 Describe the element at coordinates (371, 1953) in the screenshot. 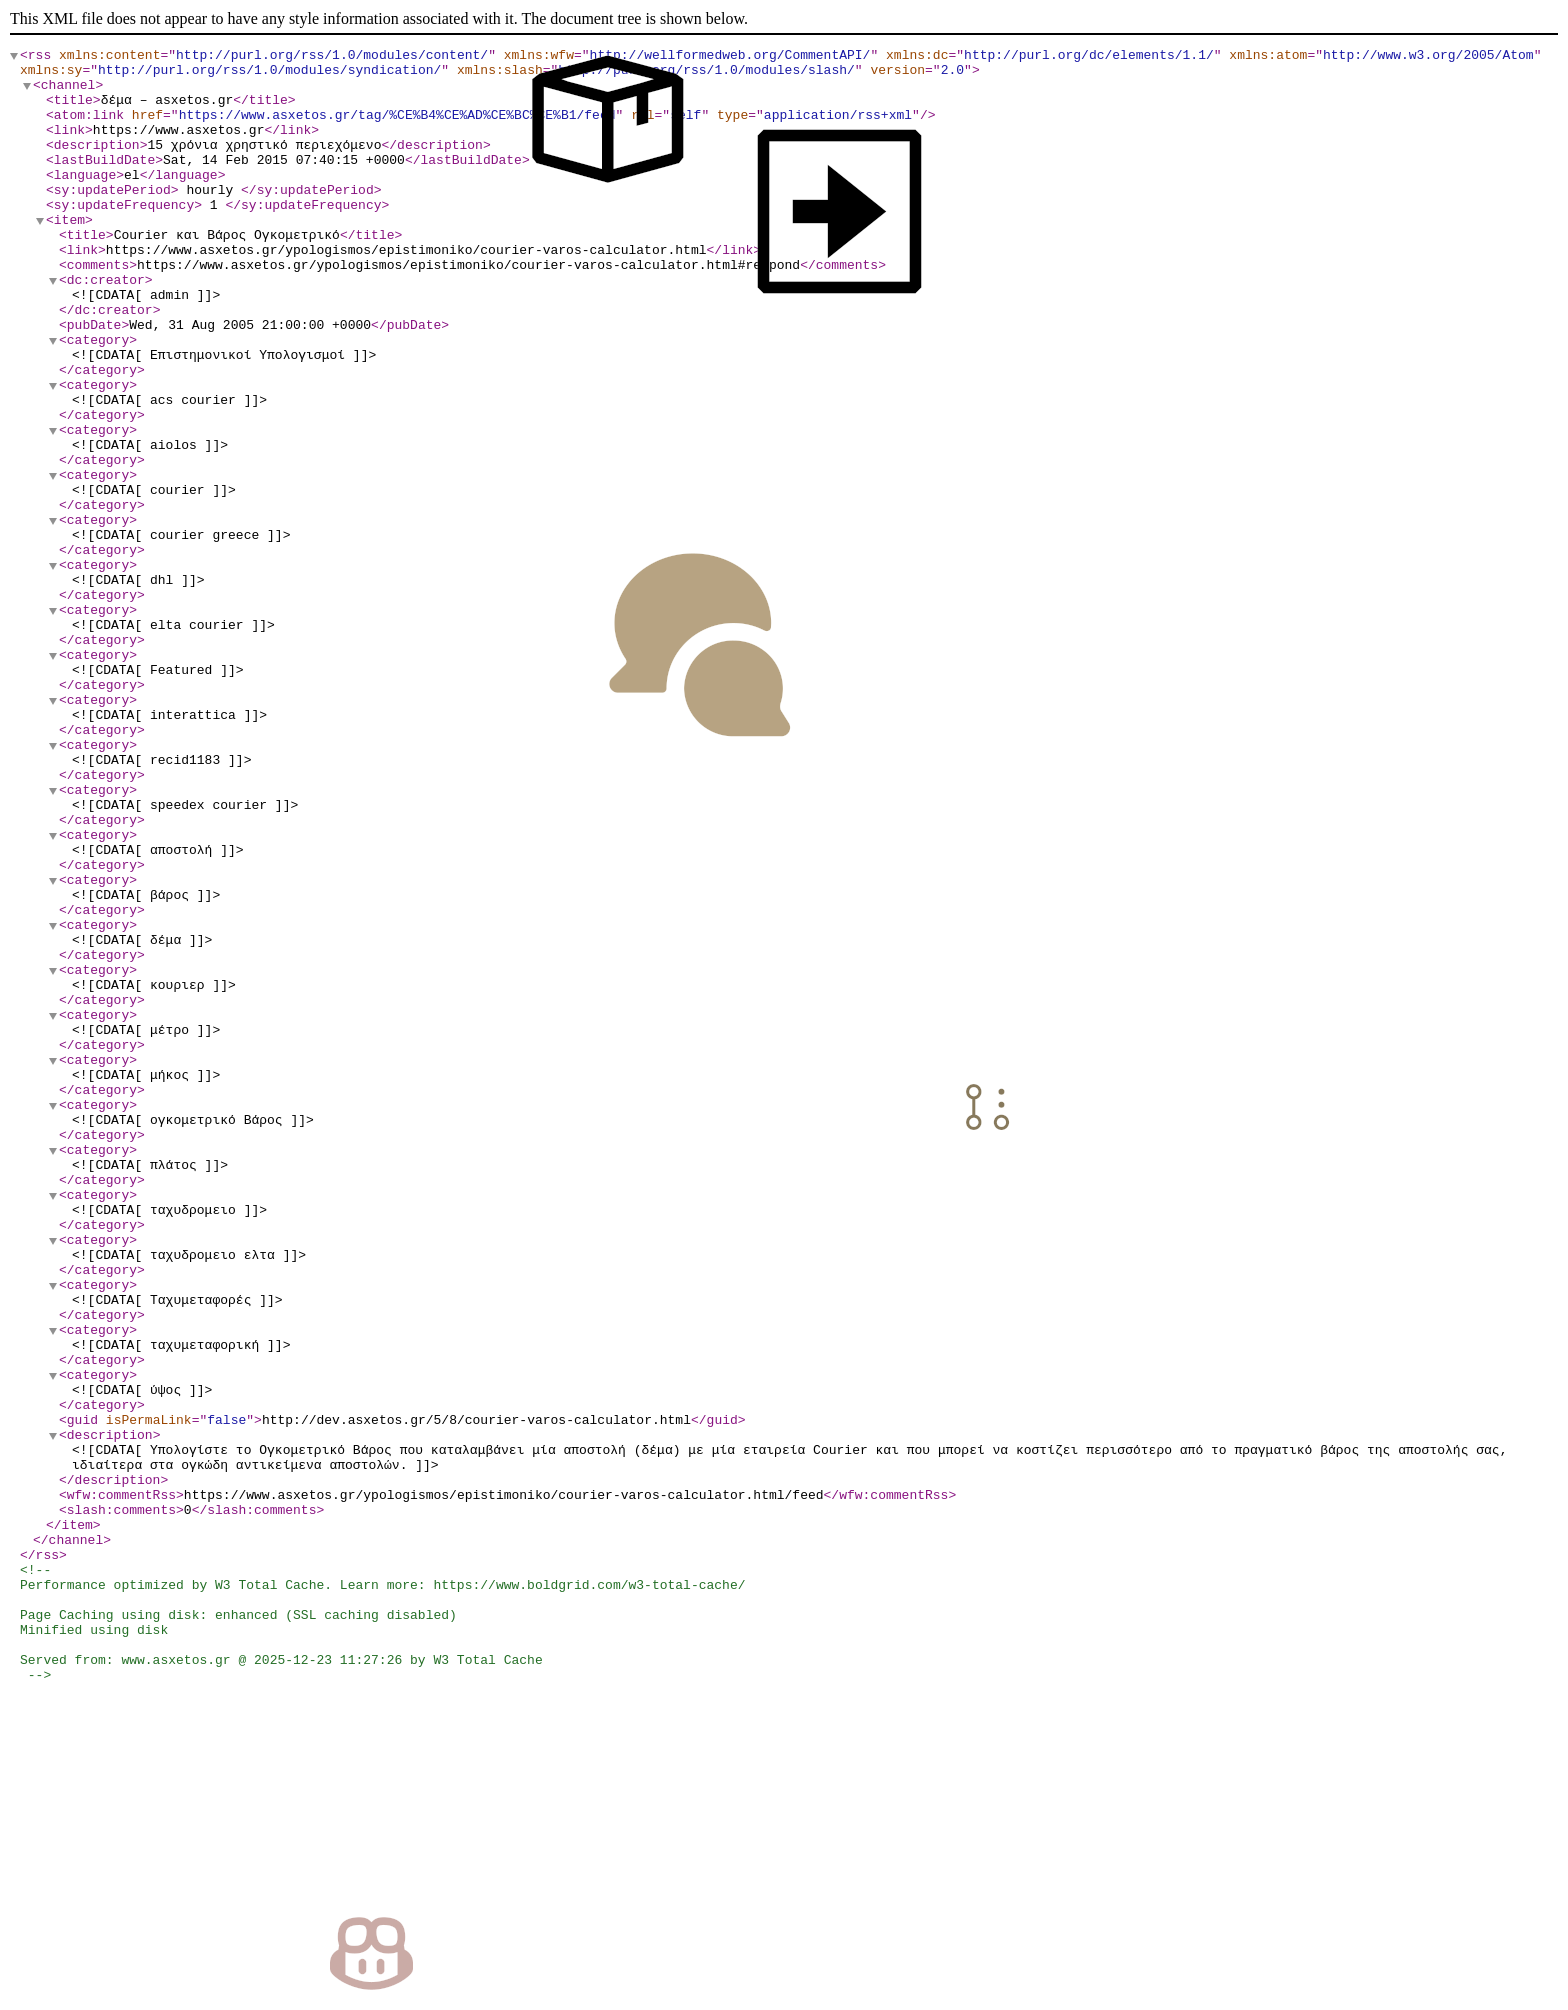

I see `access GitHub Copilot AI assistant` at that location.